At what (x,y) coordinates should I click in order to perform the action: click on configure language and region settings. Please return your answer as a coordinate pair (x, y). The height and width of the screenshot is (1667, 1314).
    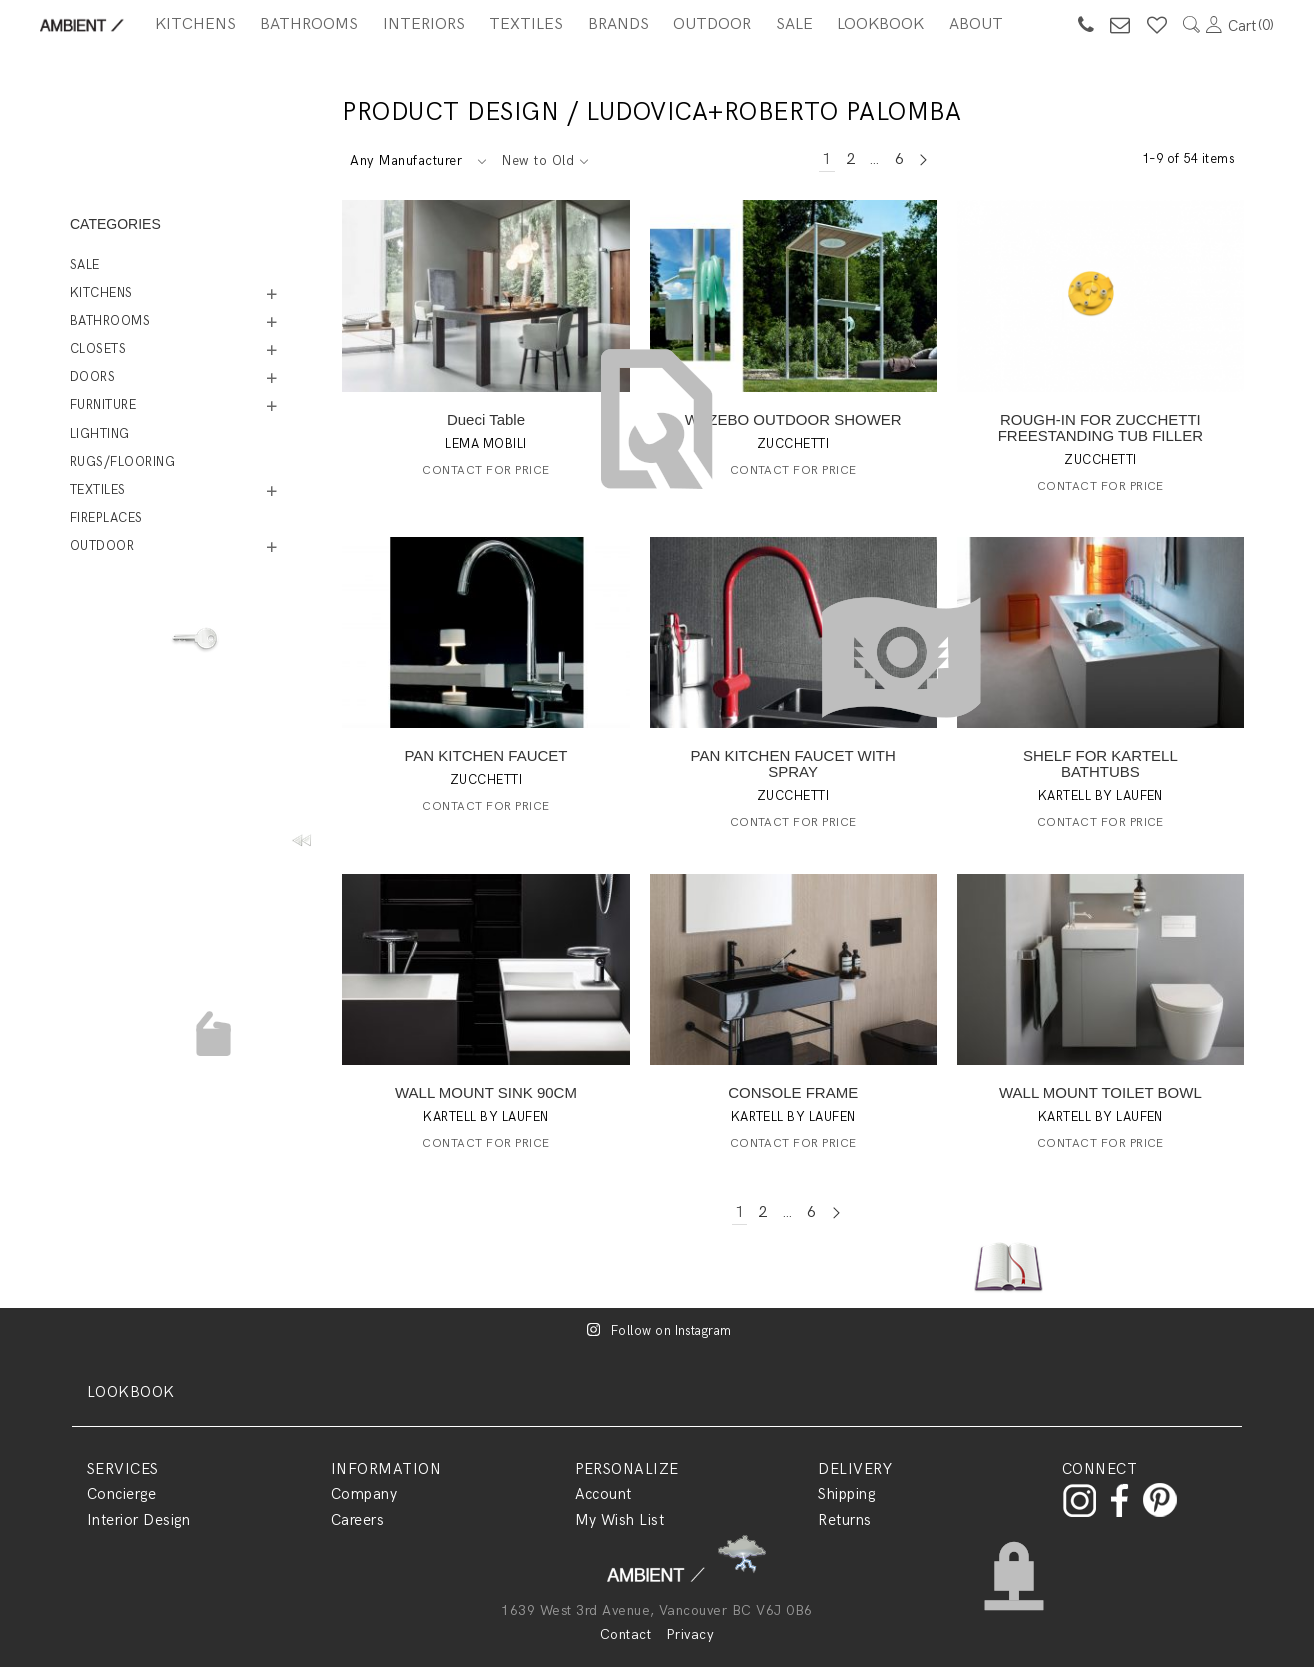
    Looking at the image, I should click on (906, 658).